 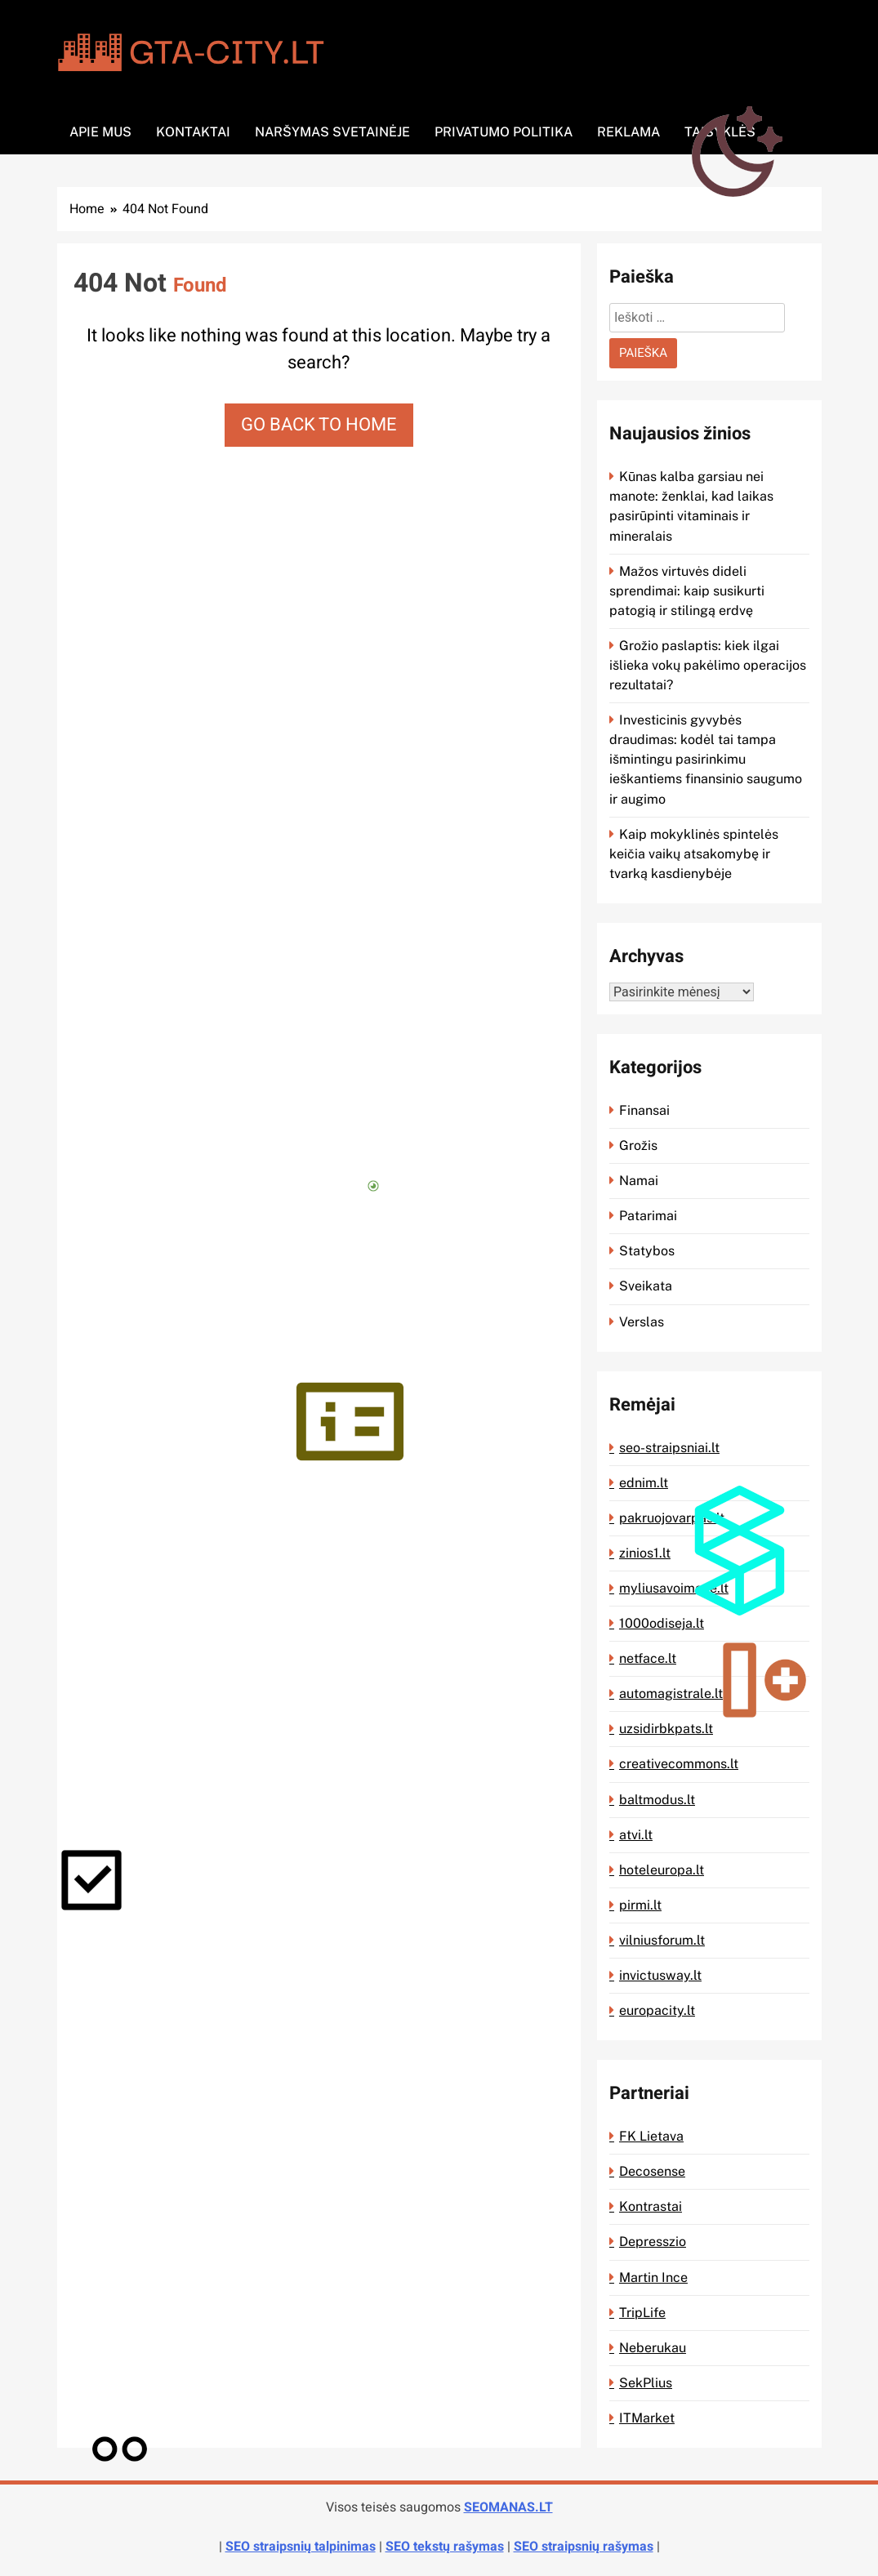 What do you see at coordinates (91, 1880) in the screenshot?
I see `a selected or completed checkbox` at bounding box center [91, 1880].